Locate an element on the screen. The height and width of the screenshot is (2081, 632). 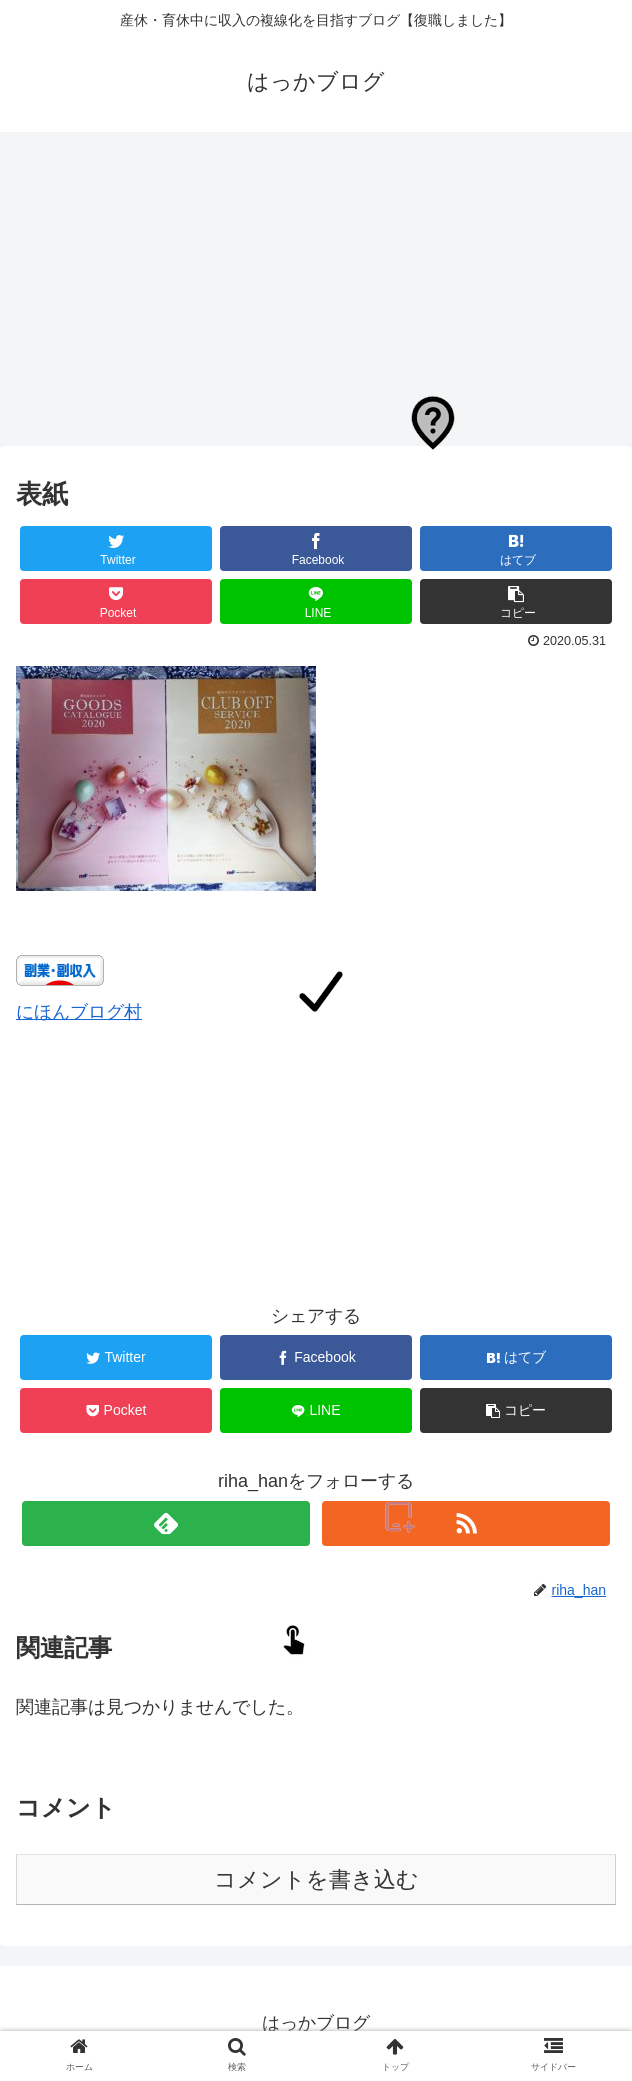
tap to interact with this element is located at coordinates (294, 1640).